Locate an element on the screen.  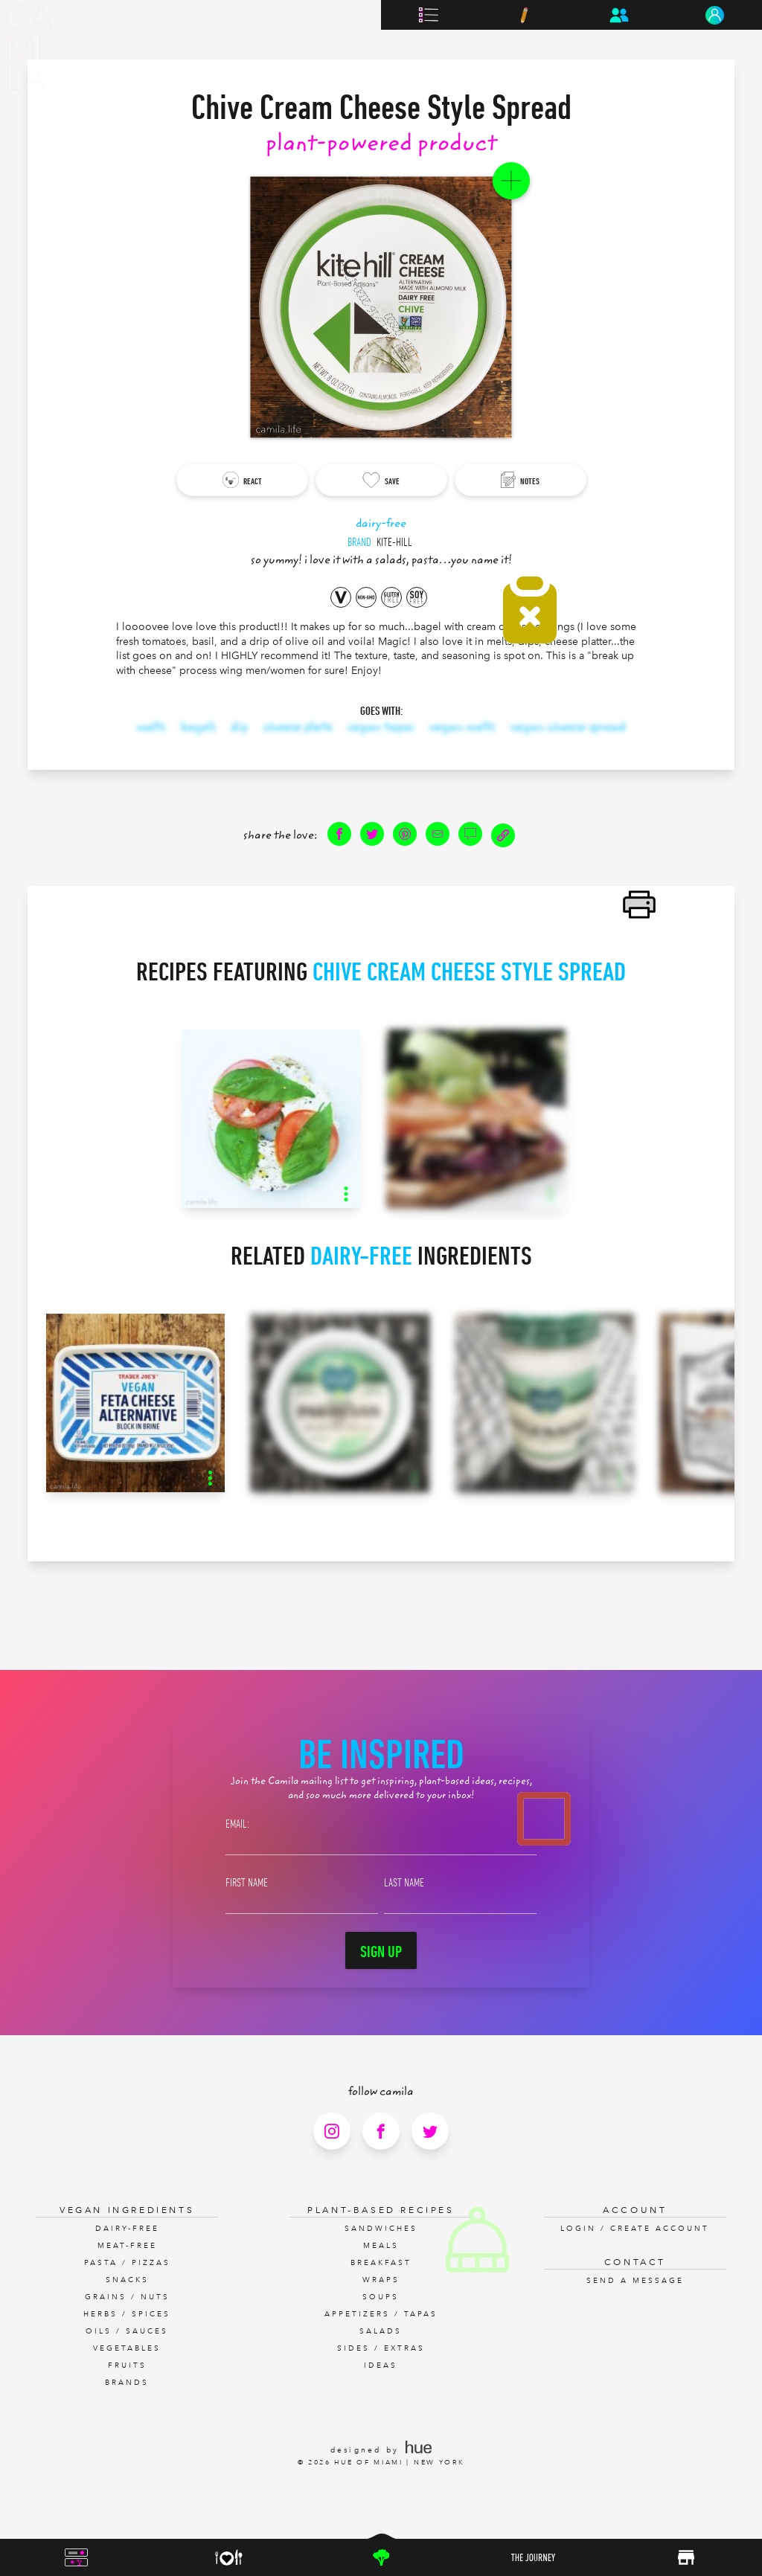
select winter or cold weather category is located at coordinates (477, 2243).